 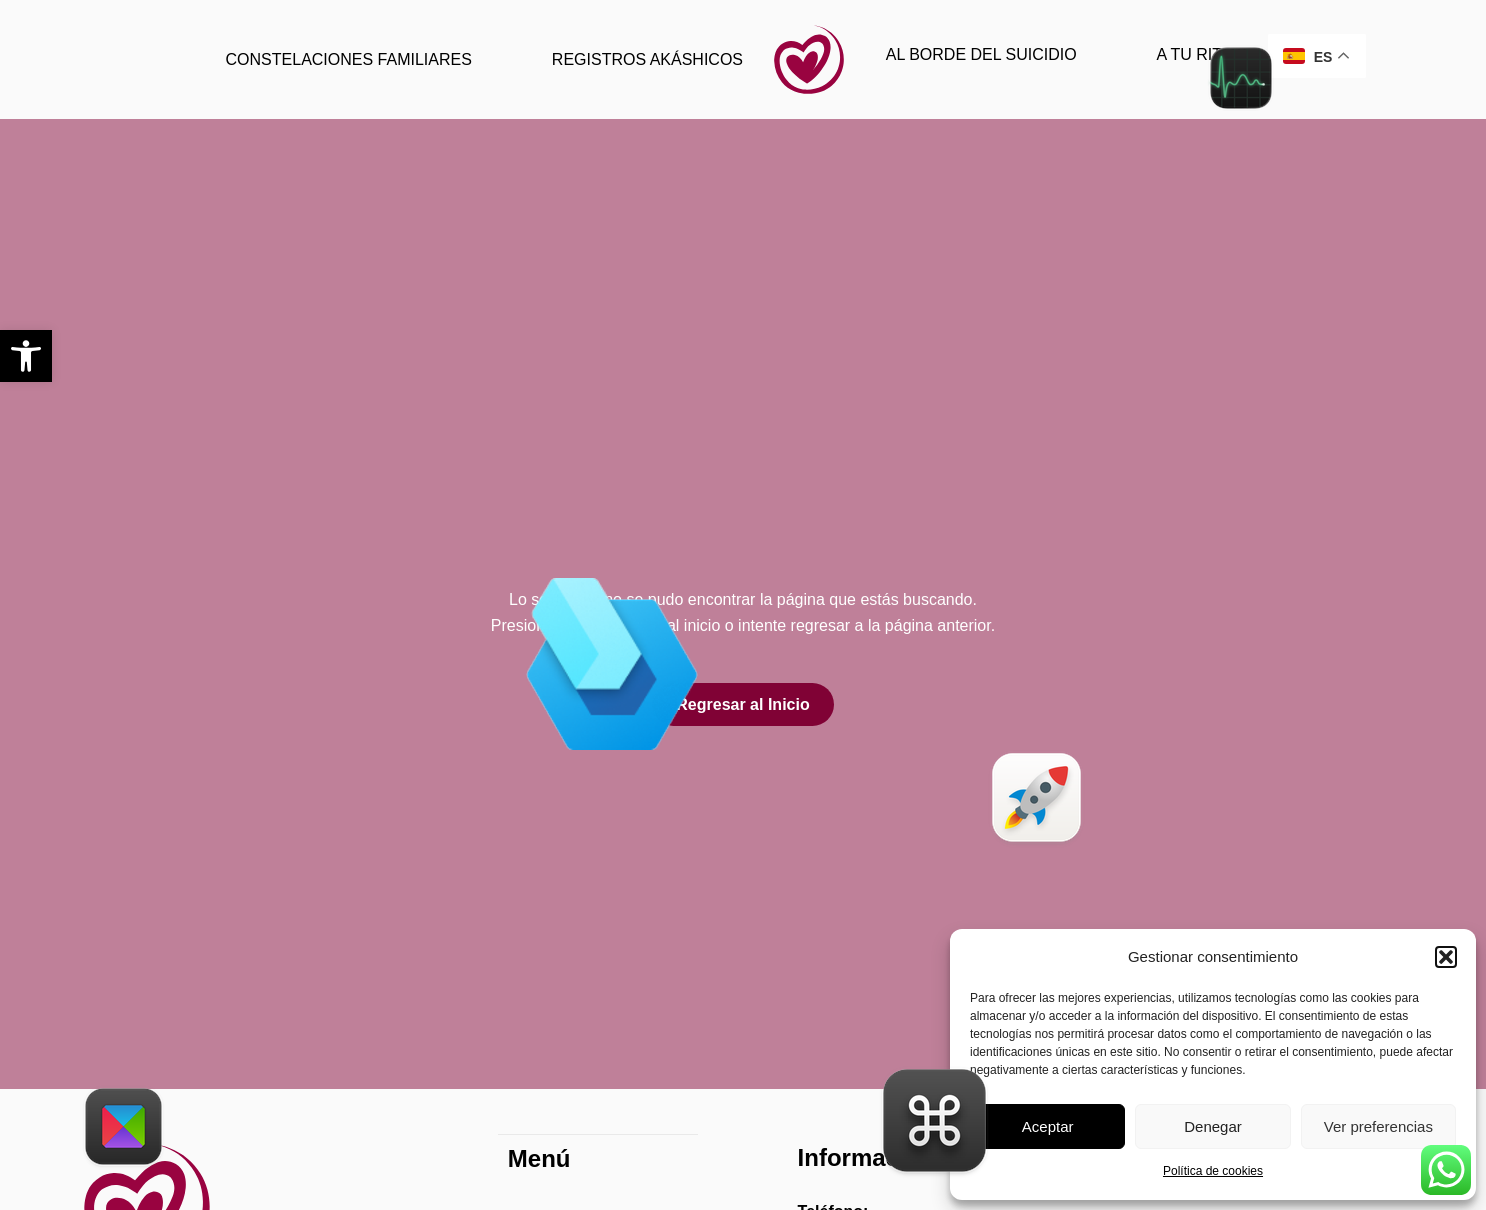 I want to click on open system monitor to view CPU and memory usage, so click(x=1241, y=78).